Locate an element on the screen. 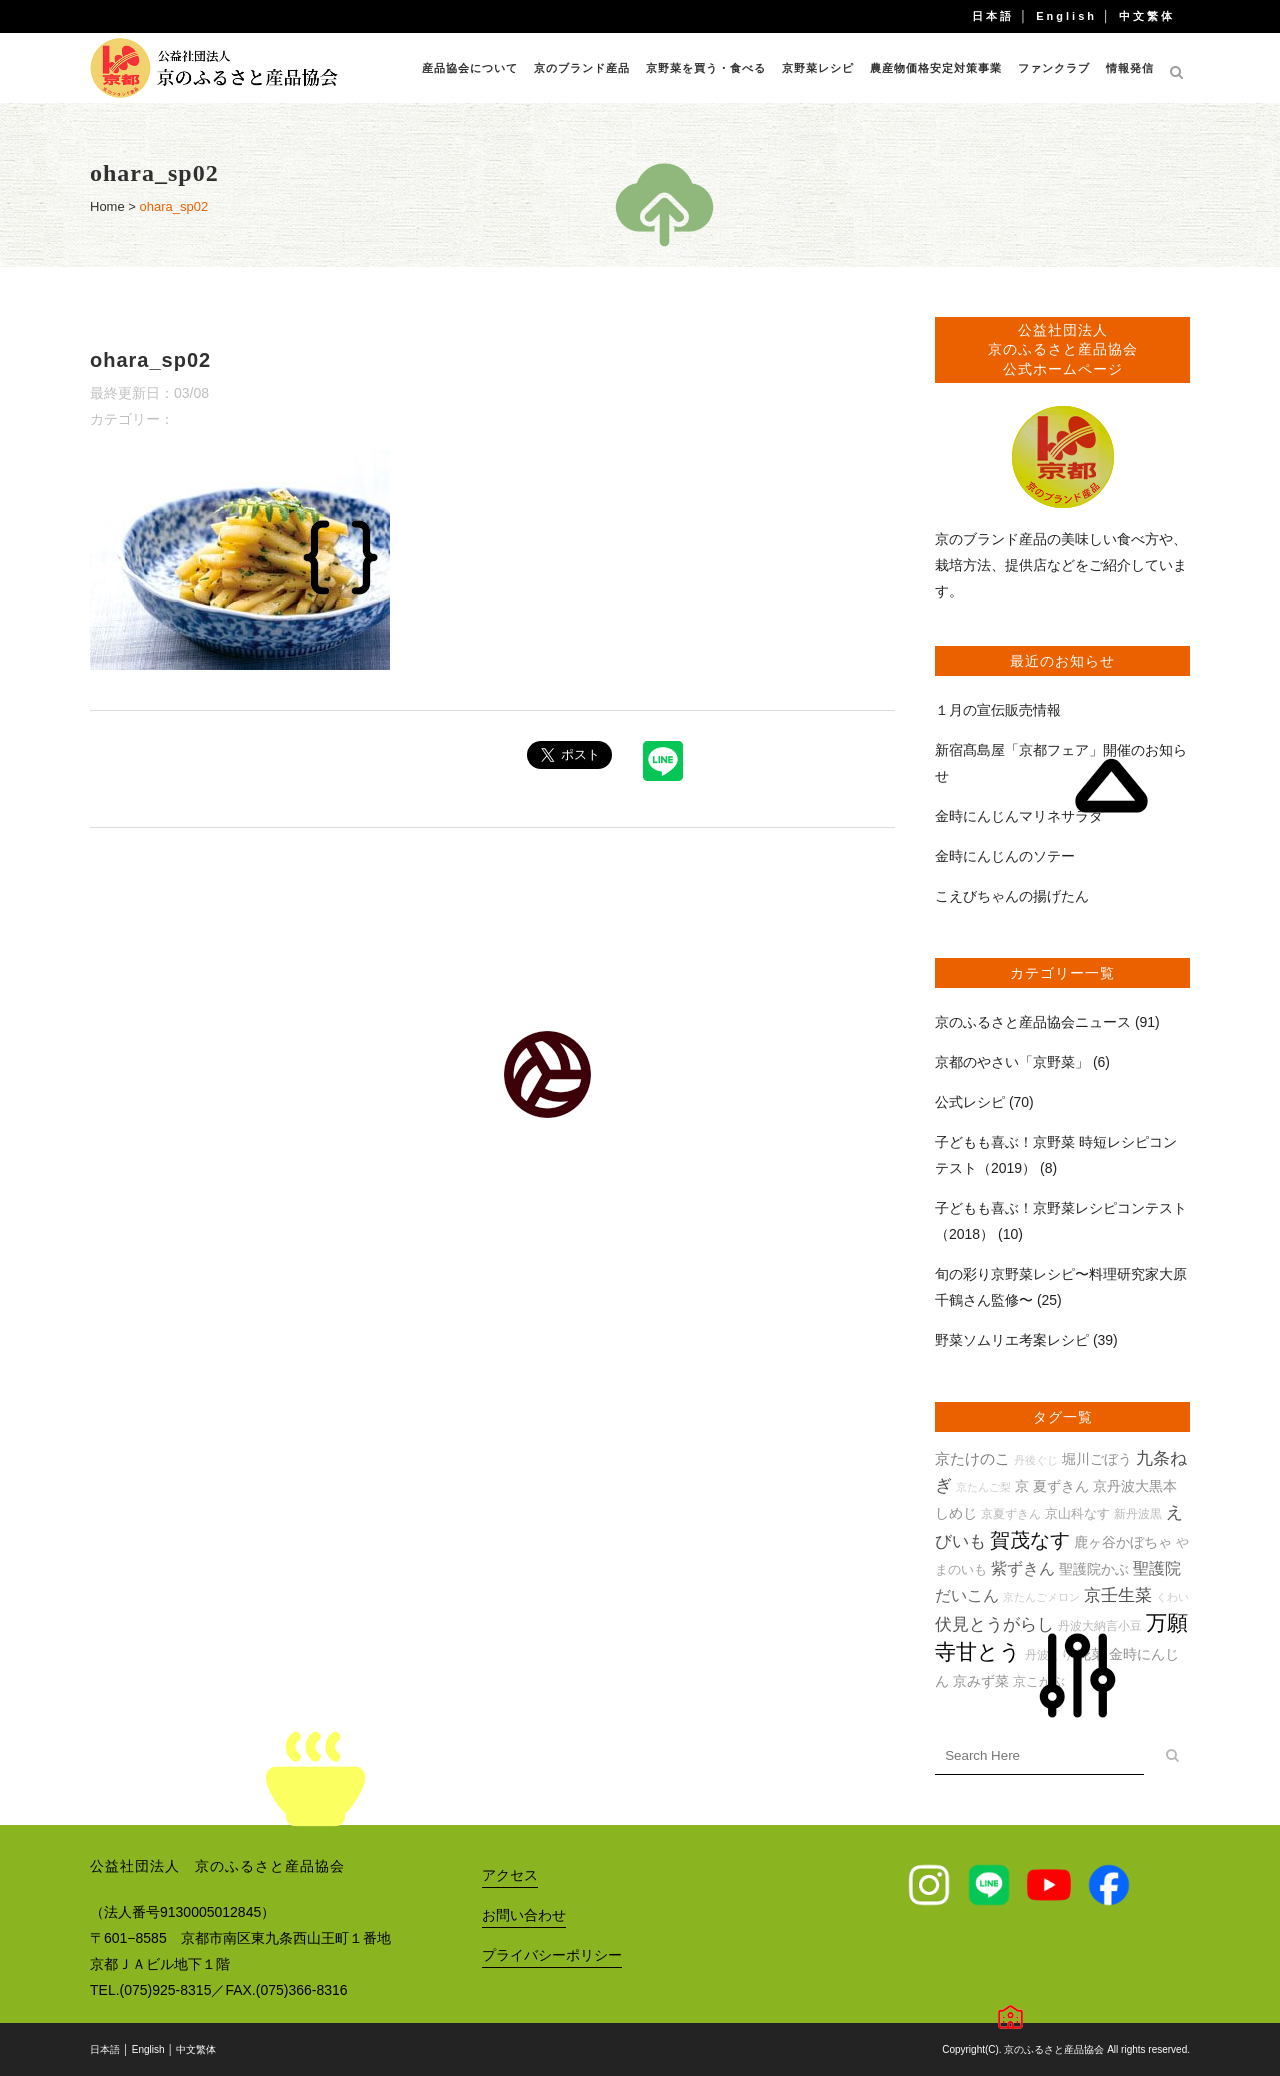 Image resolution: width=1280 pixels, height=2076 pixels. view or edit JSON data is located at coordinates (340, 557).